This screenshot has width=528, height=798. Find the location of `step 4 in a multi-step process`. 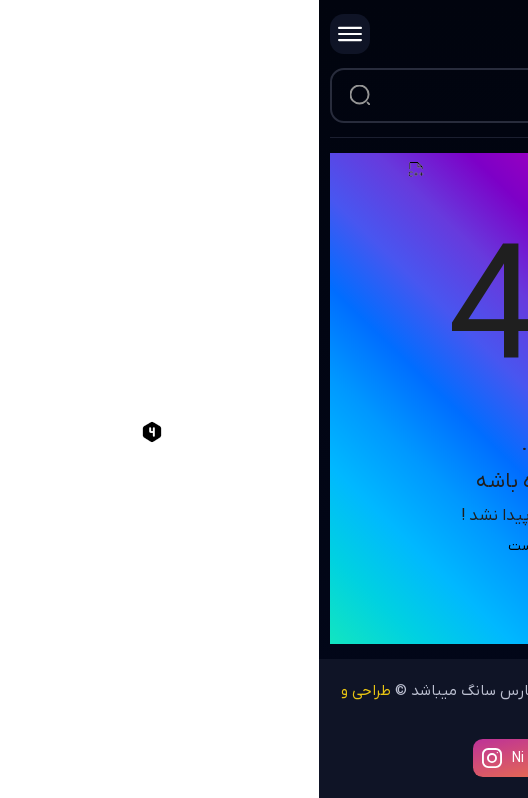

step 4 in a multi-step process is located at coordinates (152, 432).